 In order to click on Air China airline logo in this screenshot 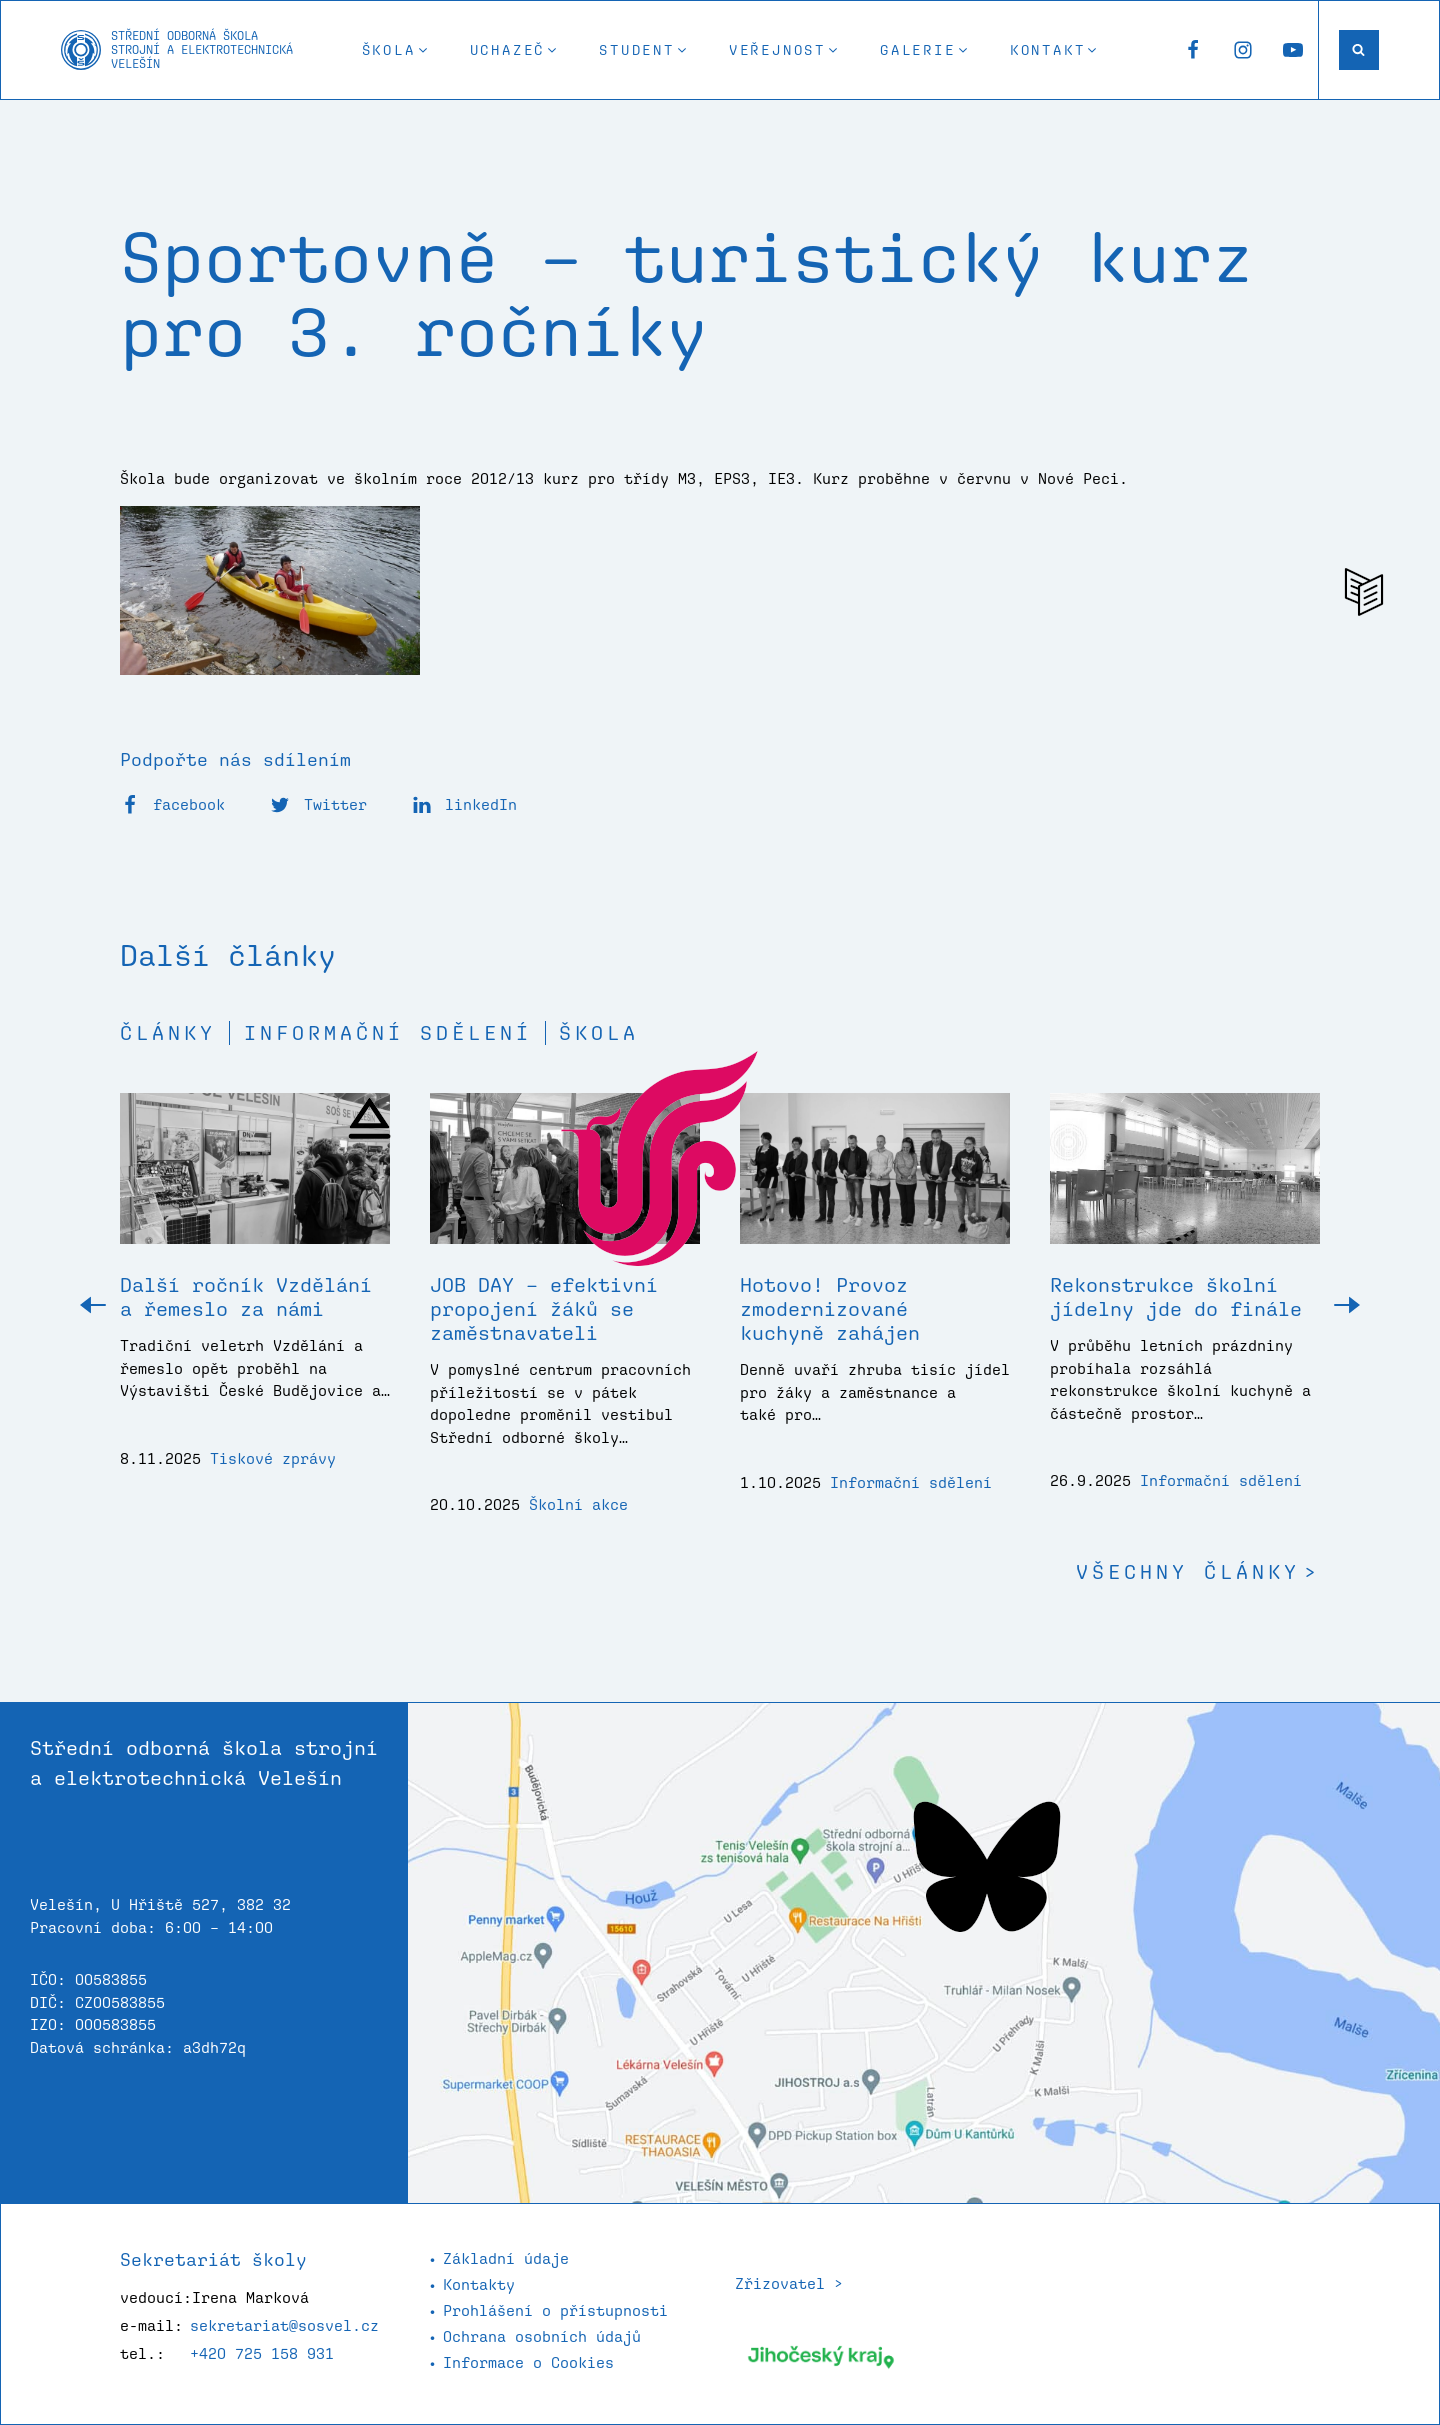, I will do `click(659, 1158)`.